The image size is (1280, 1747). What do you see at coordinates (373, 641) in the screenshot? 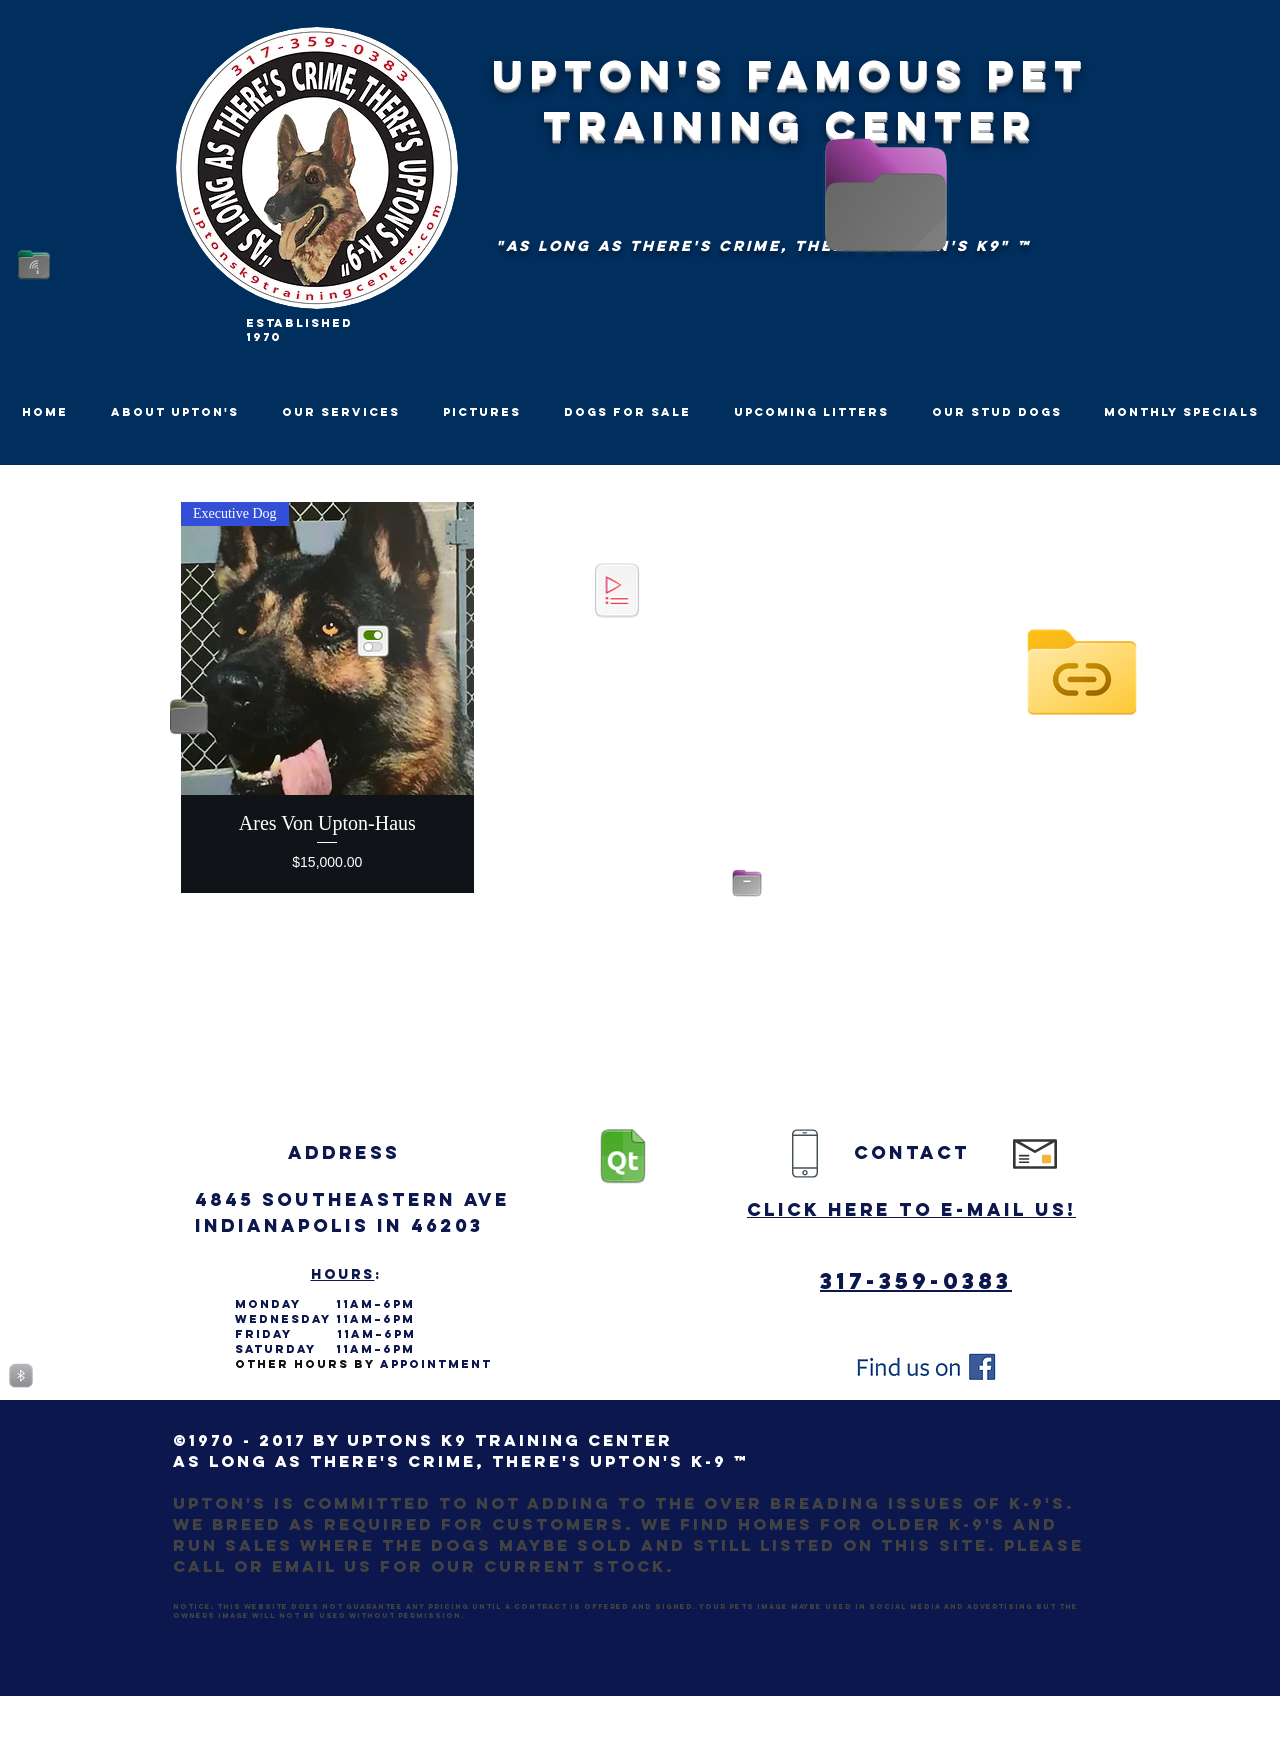
I see `open system tweaks or settings customization` at bounding box center [373, 641].